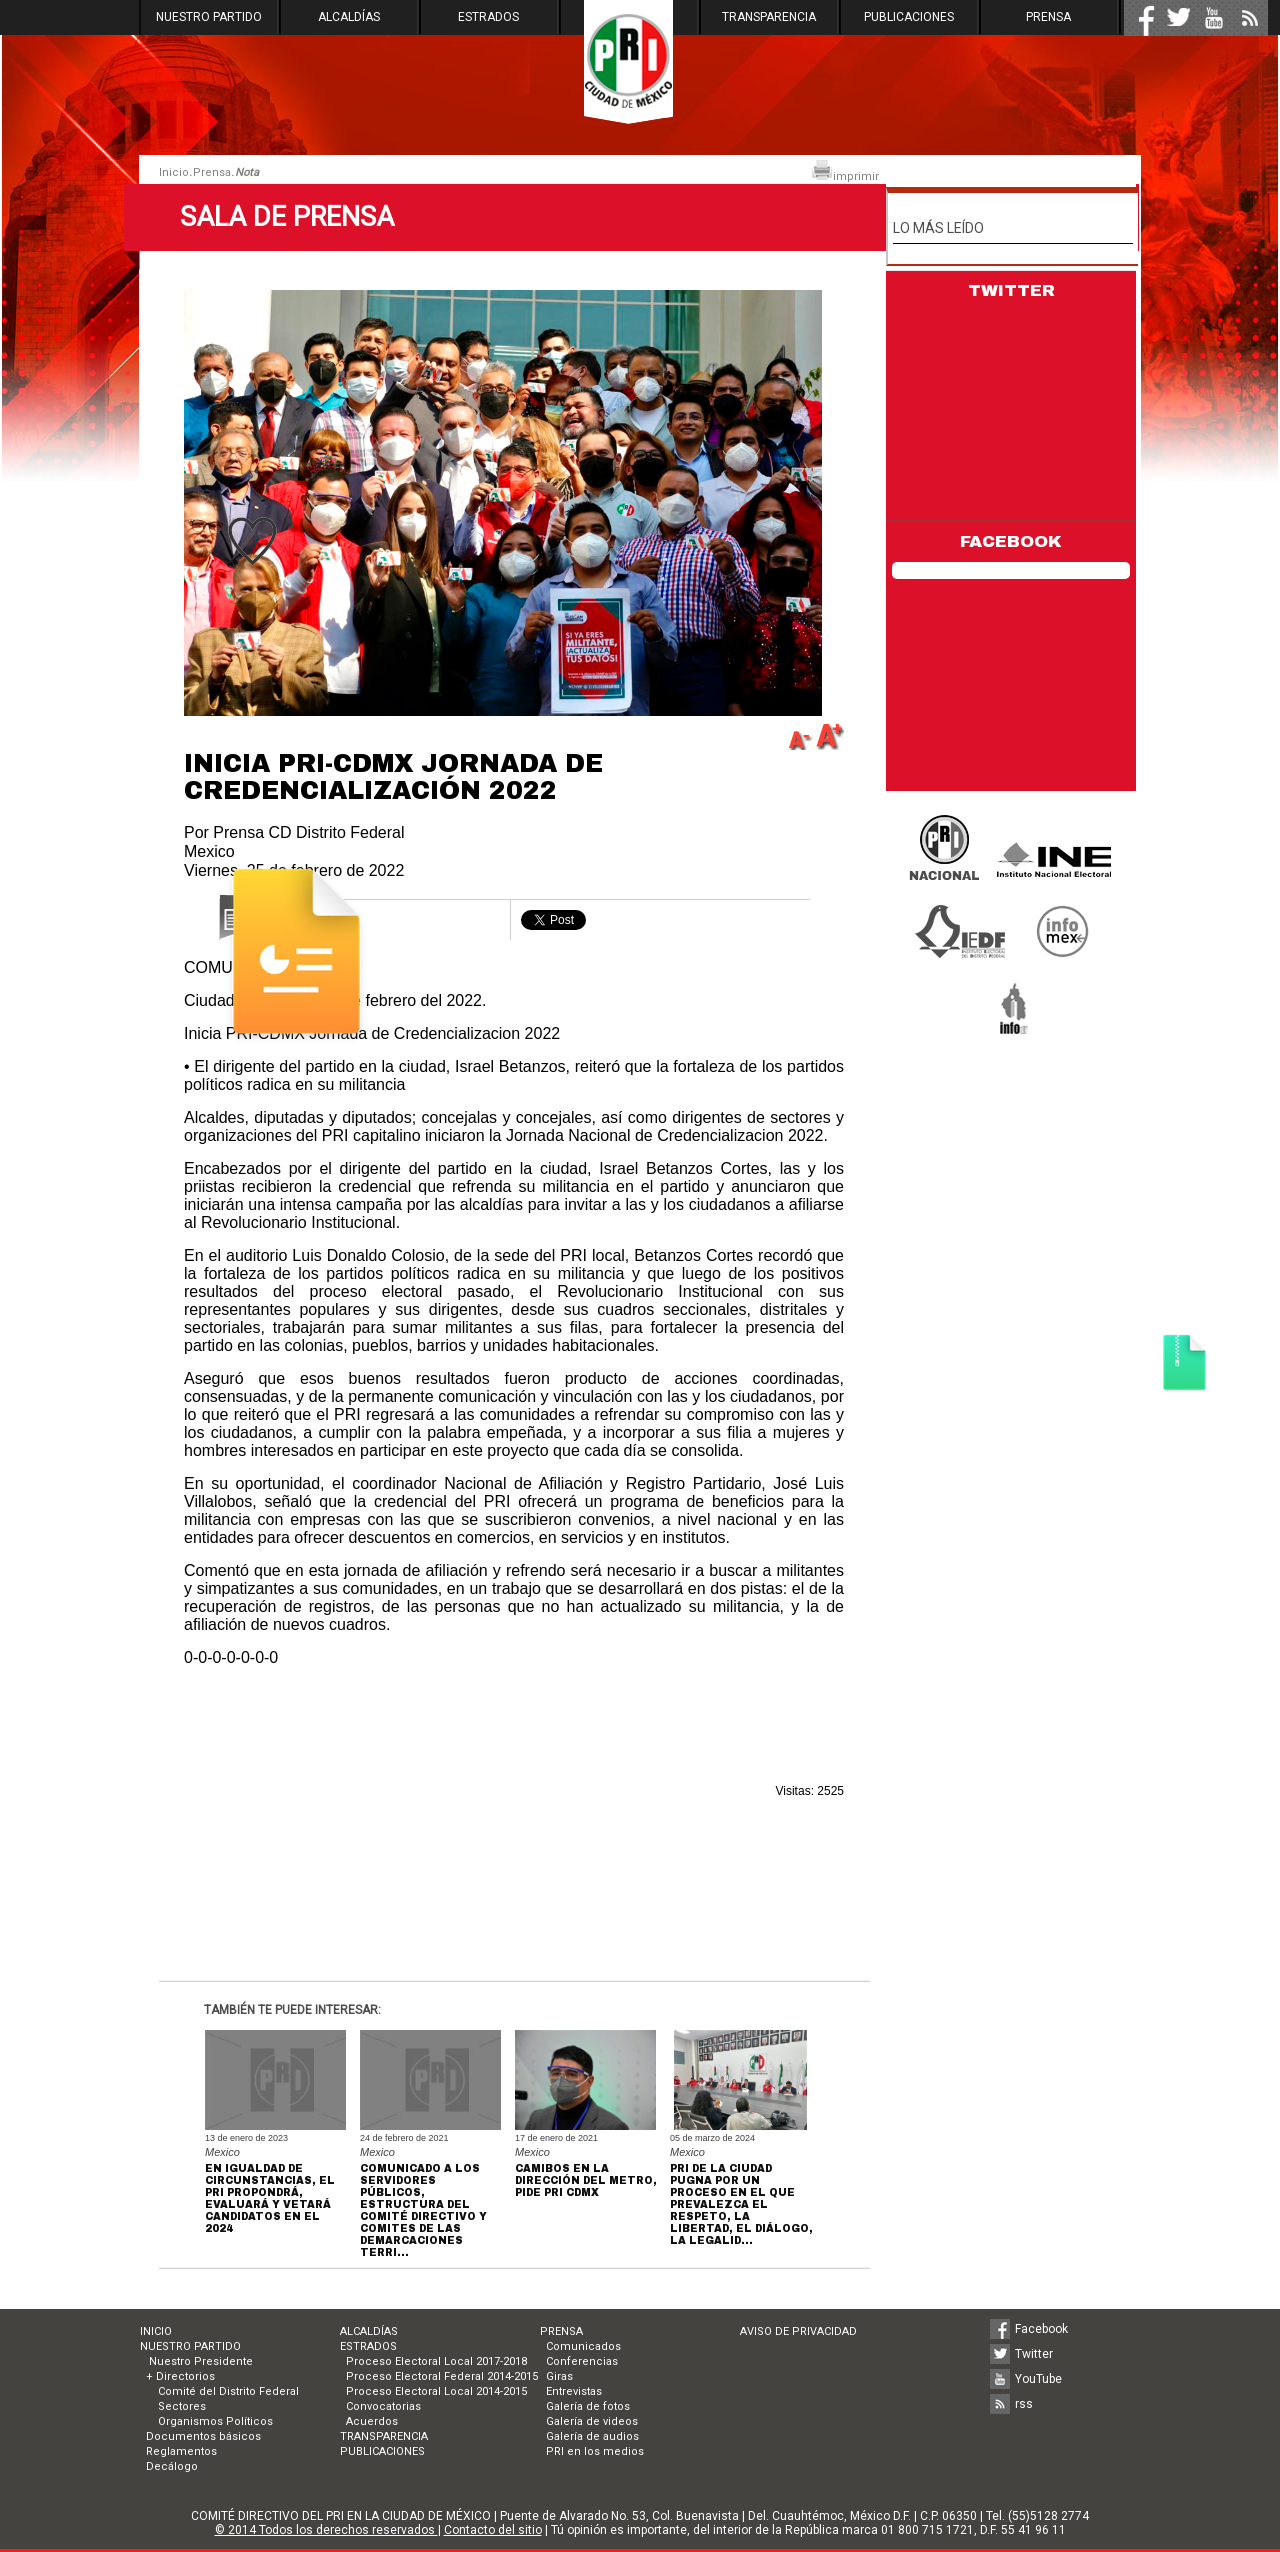  What do you see at coordinates (1184, 1363) in the screenshot?
I see `compressed archive file (.tar.xz format)` at bounding box center [1184, 1363].